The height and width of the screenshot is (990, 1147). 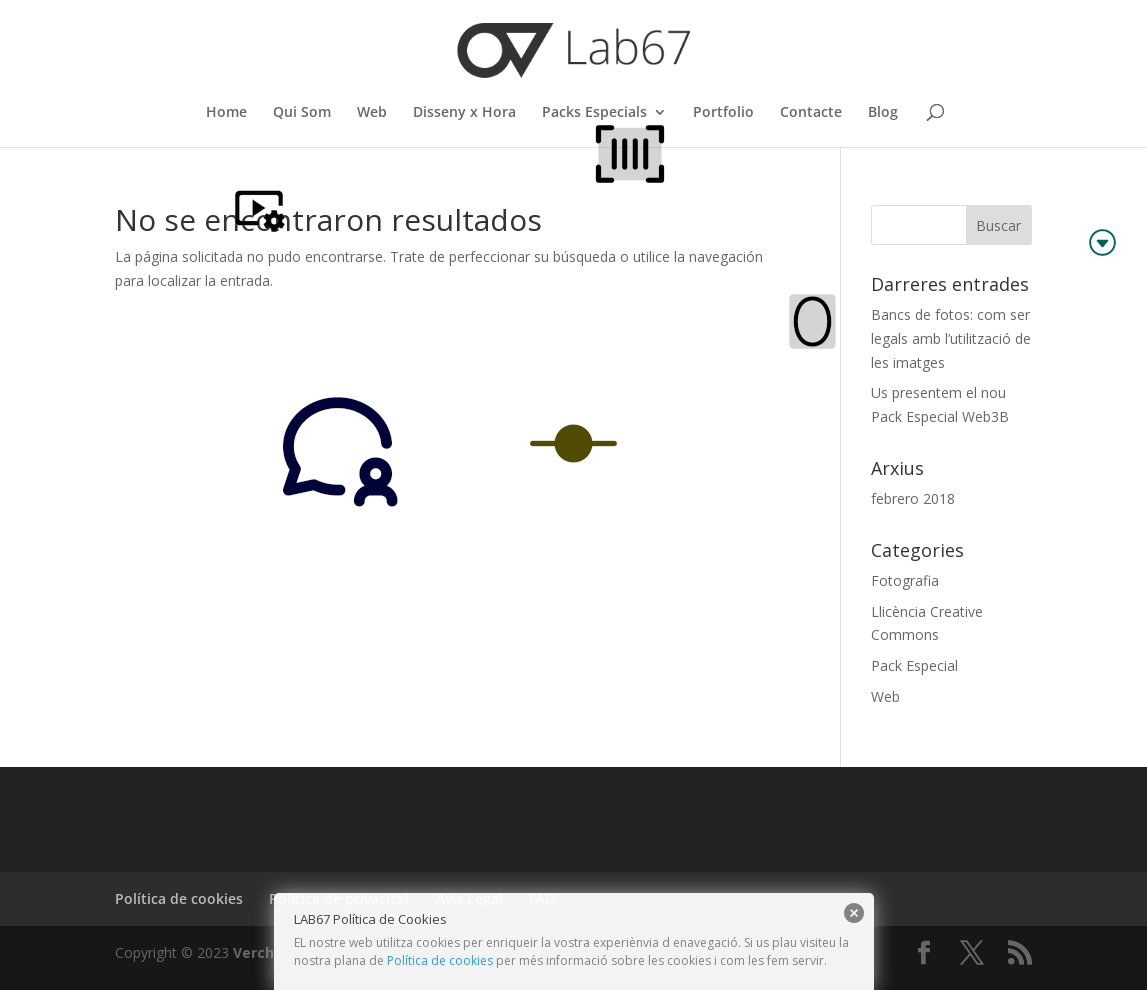 I want to click on view conversation with a specific contact, so click(x=337, y=446).